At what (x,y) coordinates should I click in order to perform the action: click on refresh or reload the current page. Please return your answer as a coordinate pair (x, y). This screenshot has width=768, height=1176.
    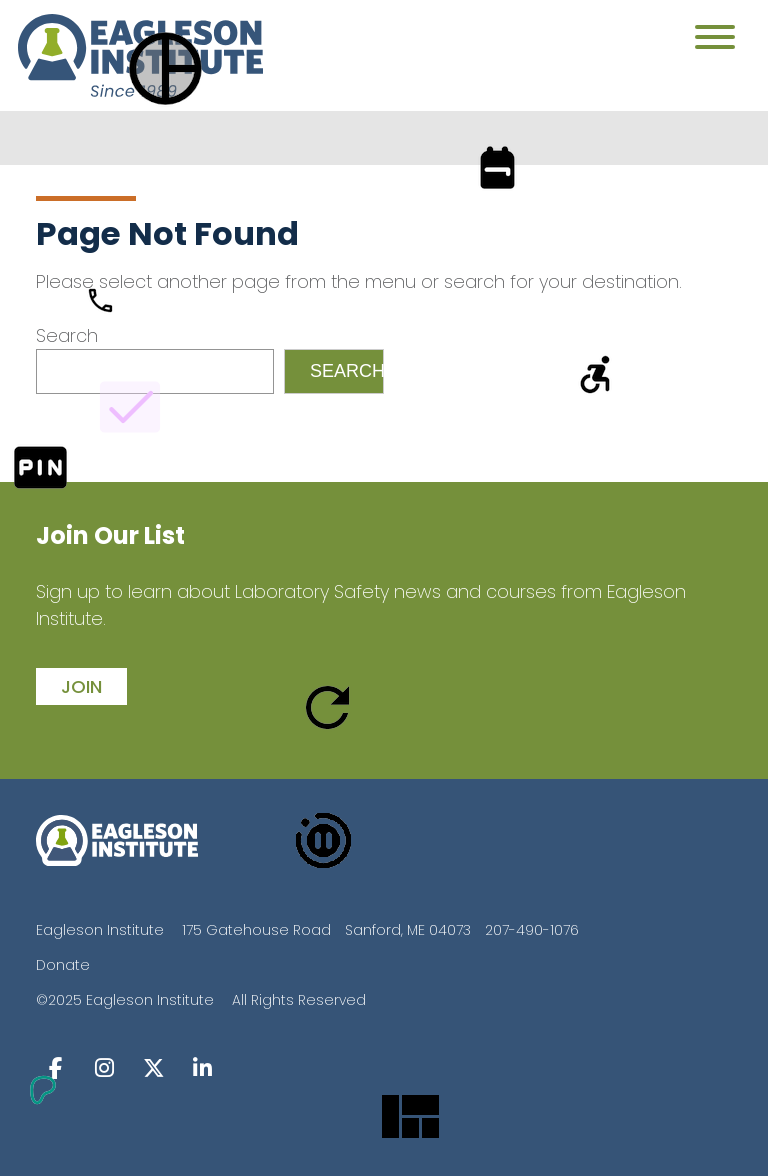
    Looking at the image, I should click on (327, 707).